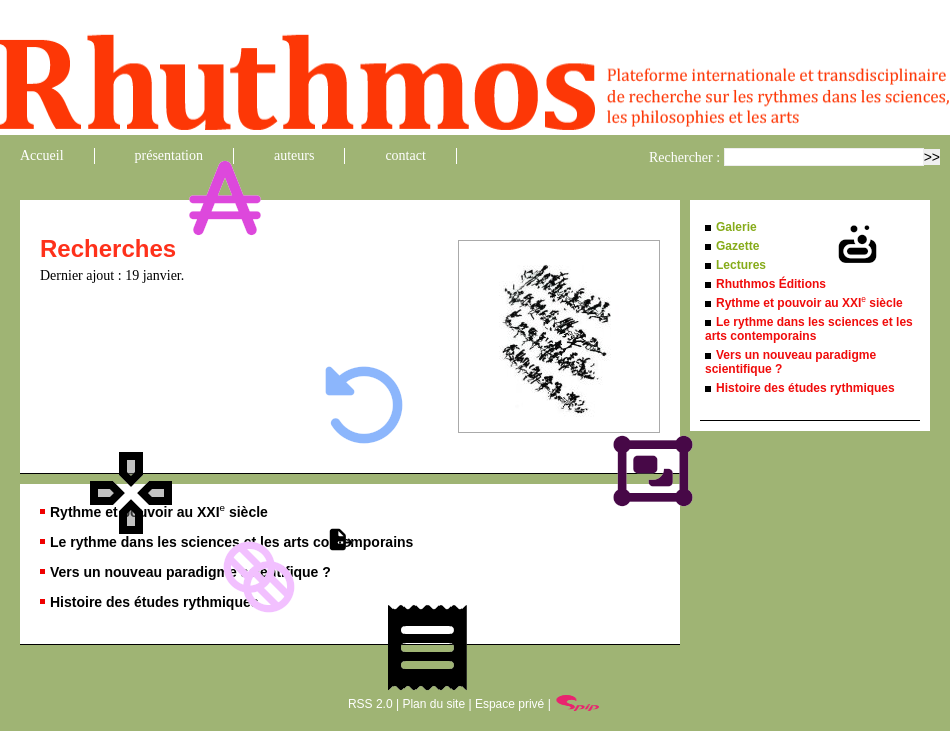 This screenshot has width=950, height=731. Describe the element at coordinates (340, 539) in the screenshot. I see `export file or document` at that location.